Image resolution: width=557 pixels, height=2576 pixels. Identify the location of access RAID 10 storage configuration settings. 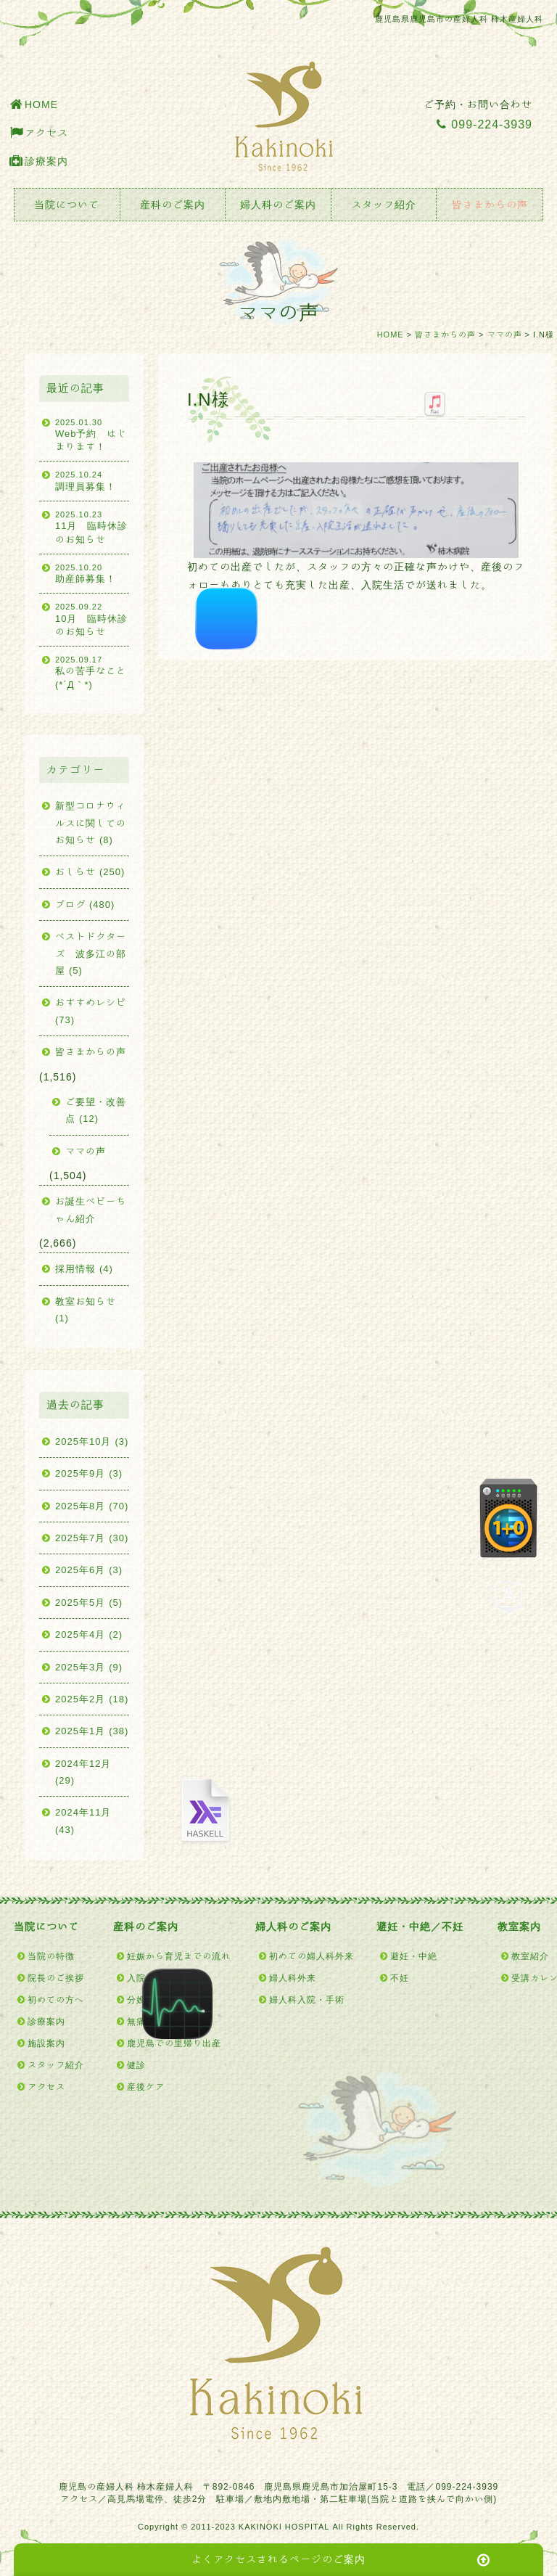
(508, 1518).